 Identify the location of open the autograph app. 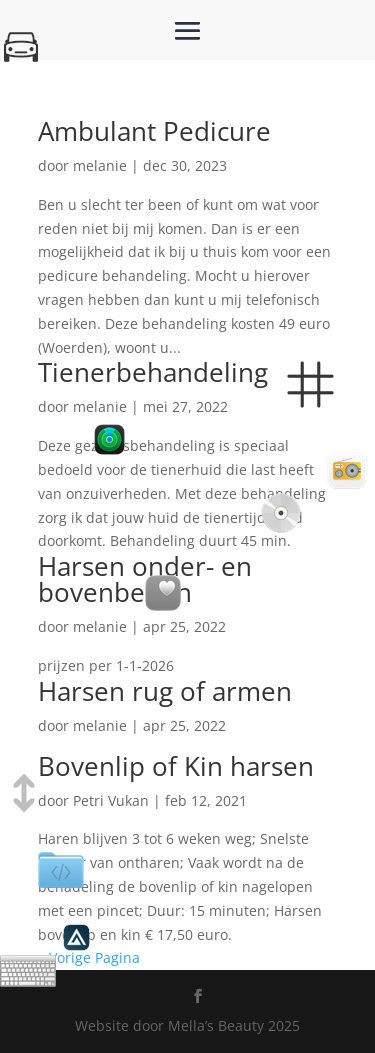
(76, 937).